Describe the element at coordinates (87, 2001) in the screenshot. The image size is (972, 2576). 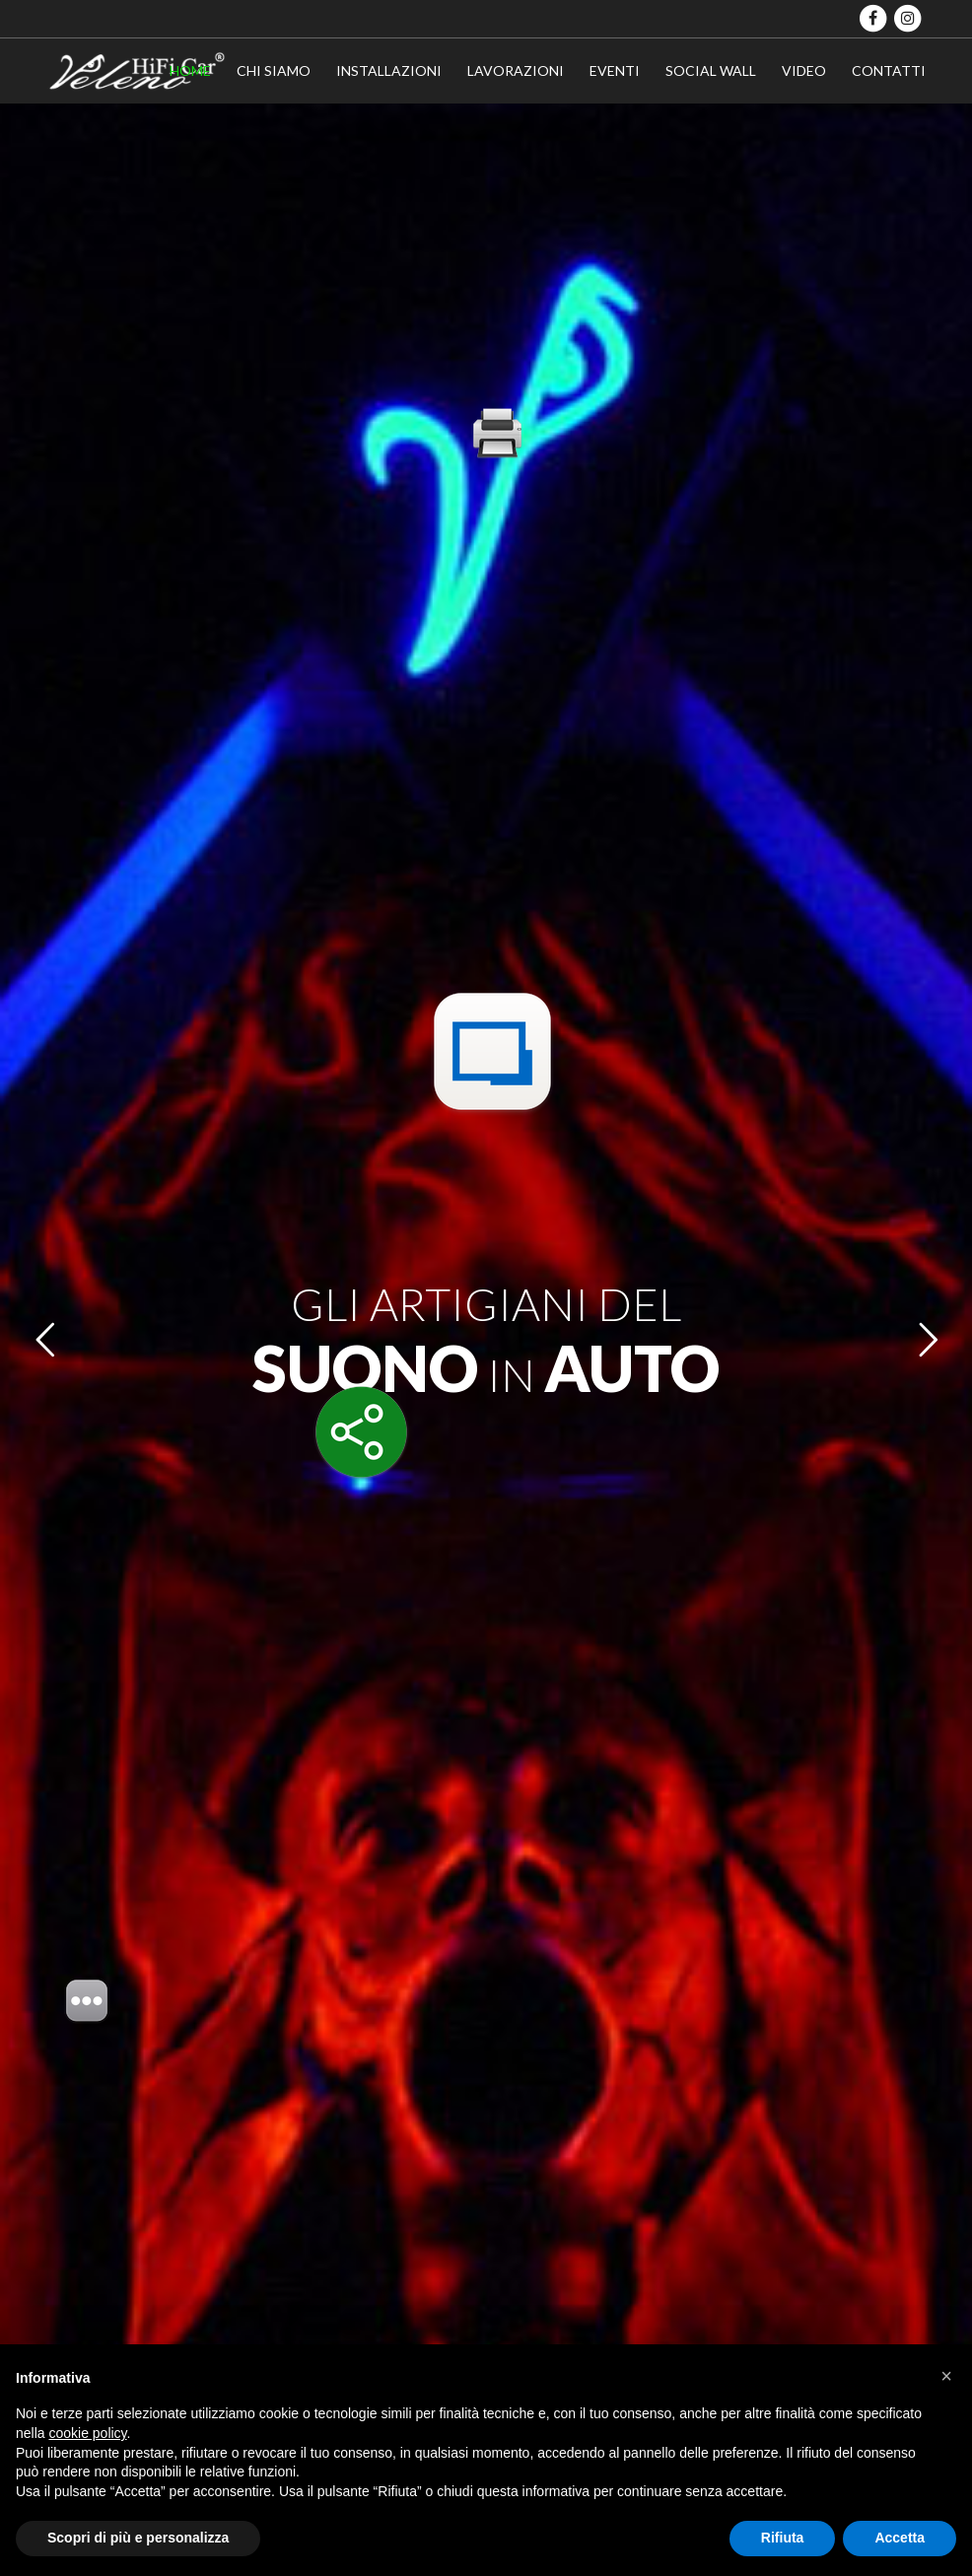
I see `open settings or preferences` at that location.